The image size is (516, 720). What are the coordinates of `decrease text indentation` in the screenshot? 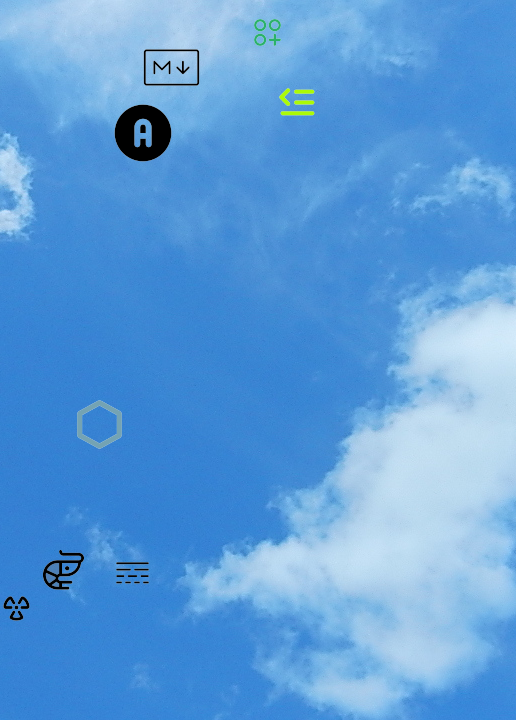 It's located at (297, 102).